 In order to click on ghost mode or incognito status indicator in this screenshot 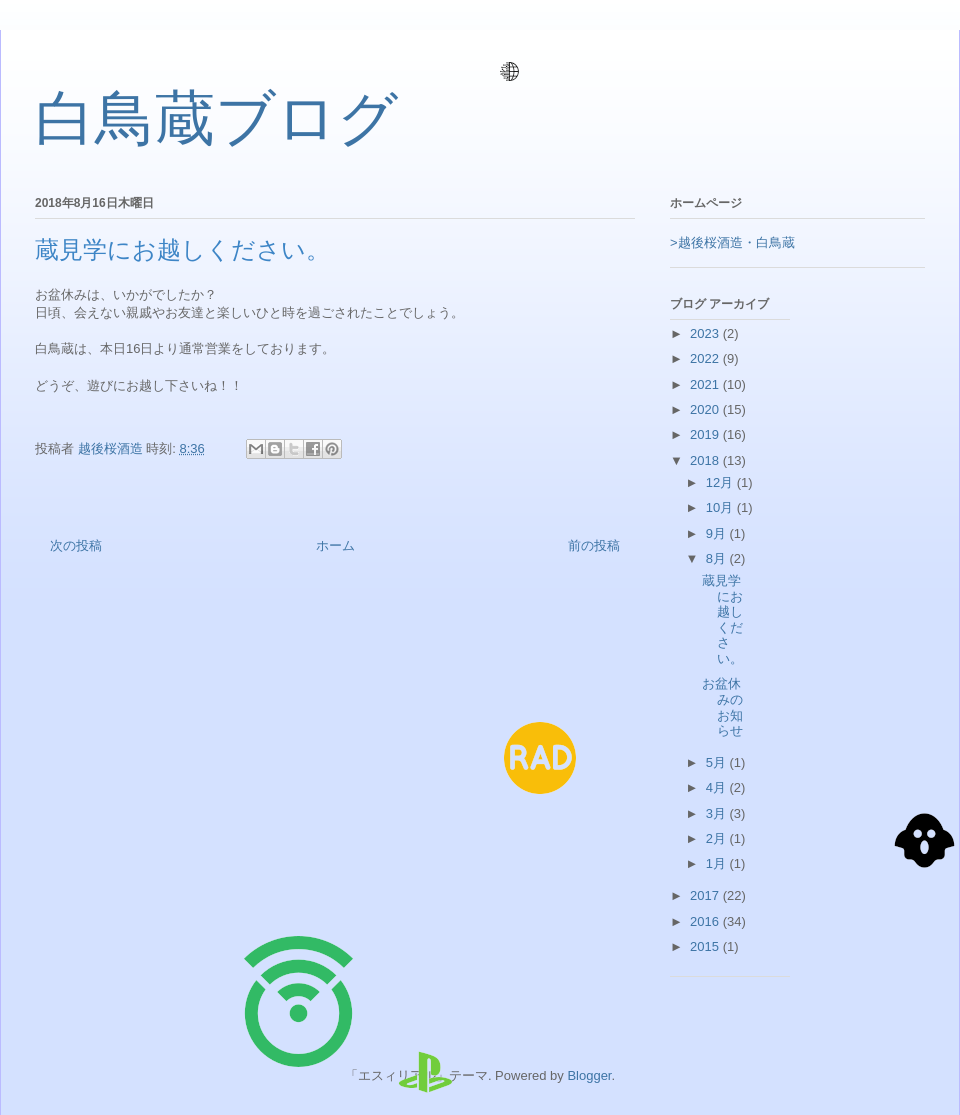, I will do `click(924, 840)`.